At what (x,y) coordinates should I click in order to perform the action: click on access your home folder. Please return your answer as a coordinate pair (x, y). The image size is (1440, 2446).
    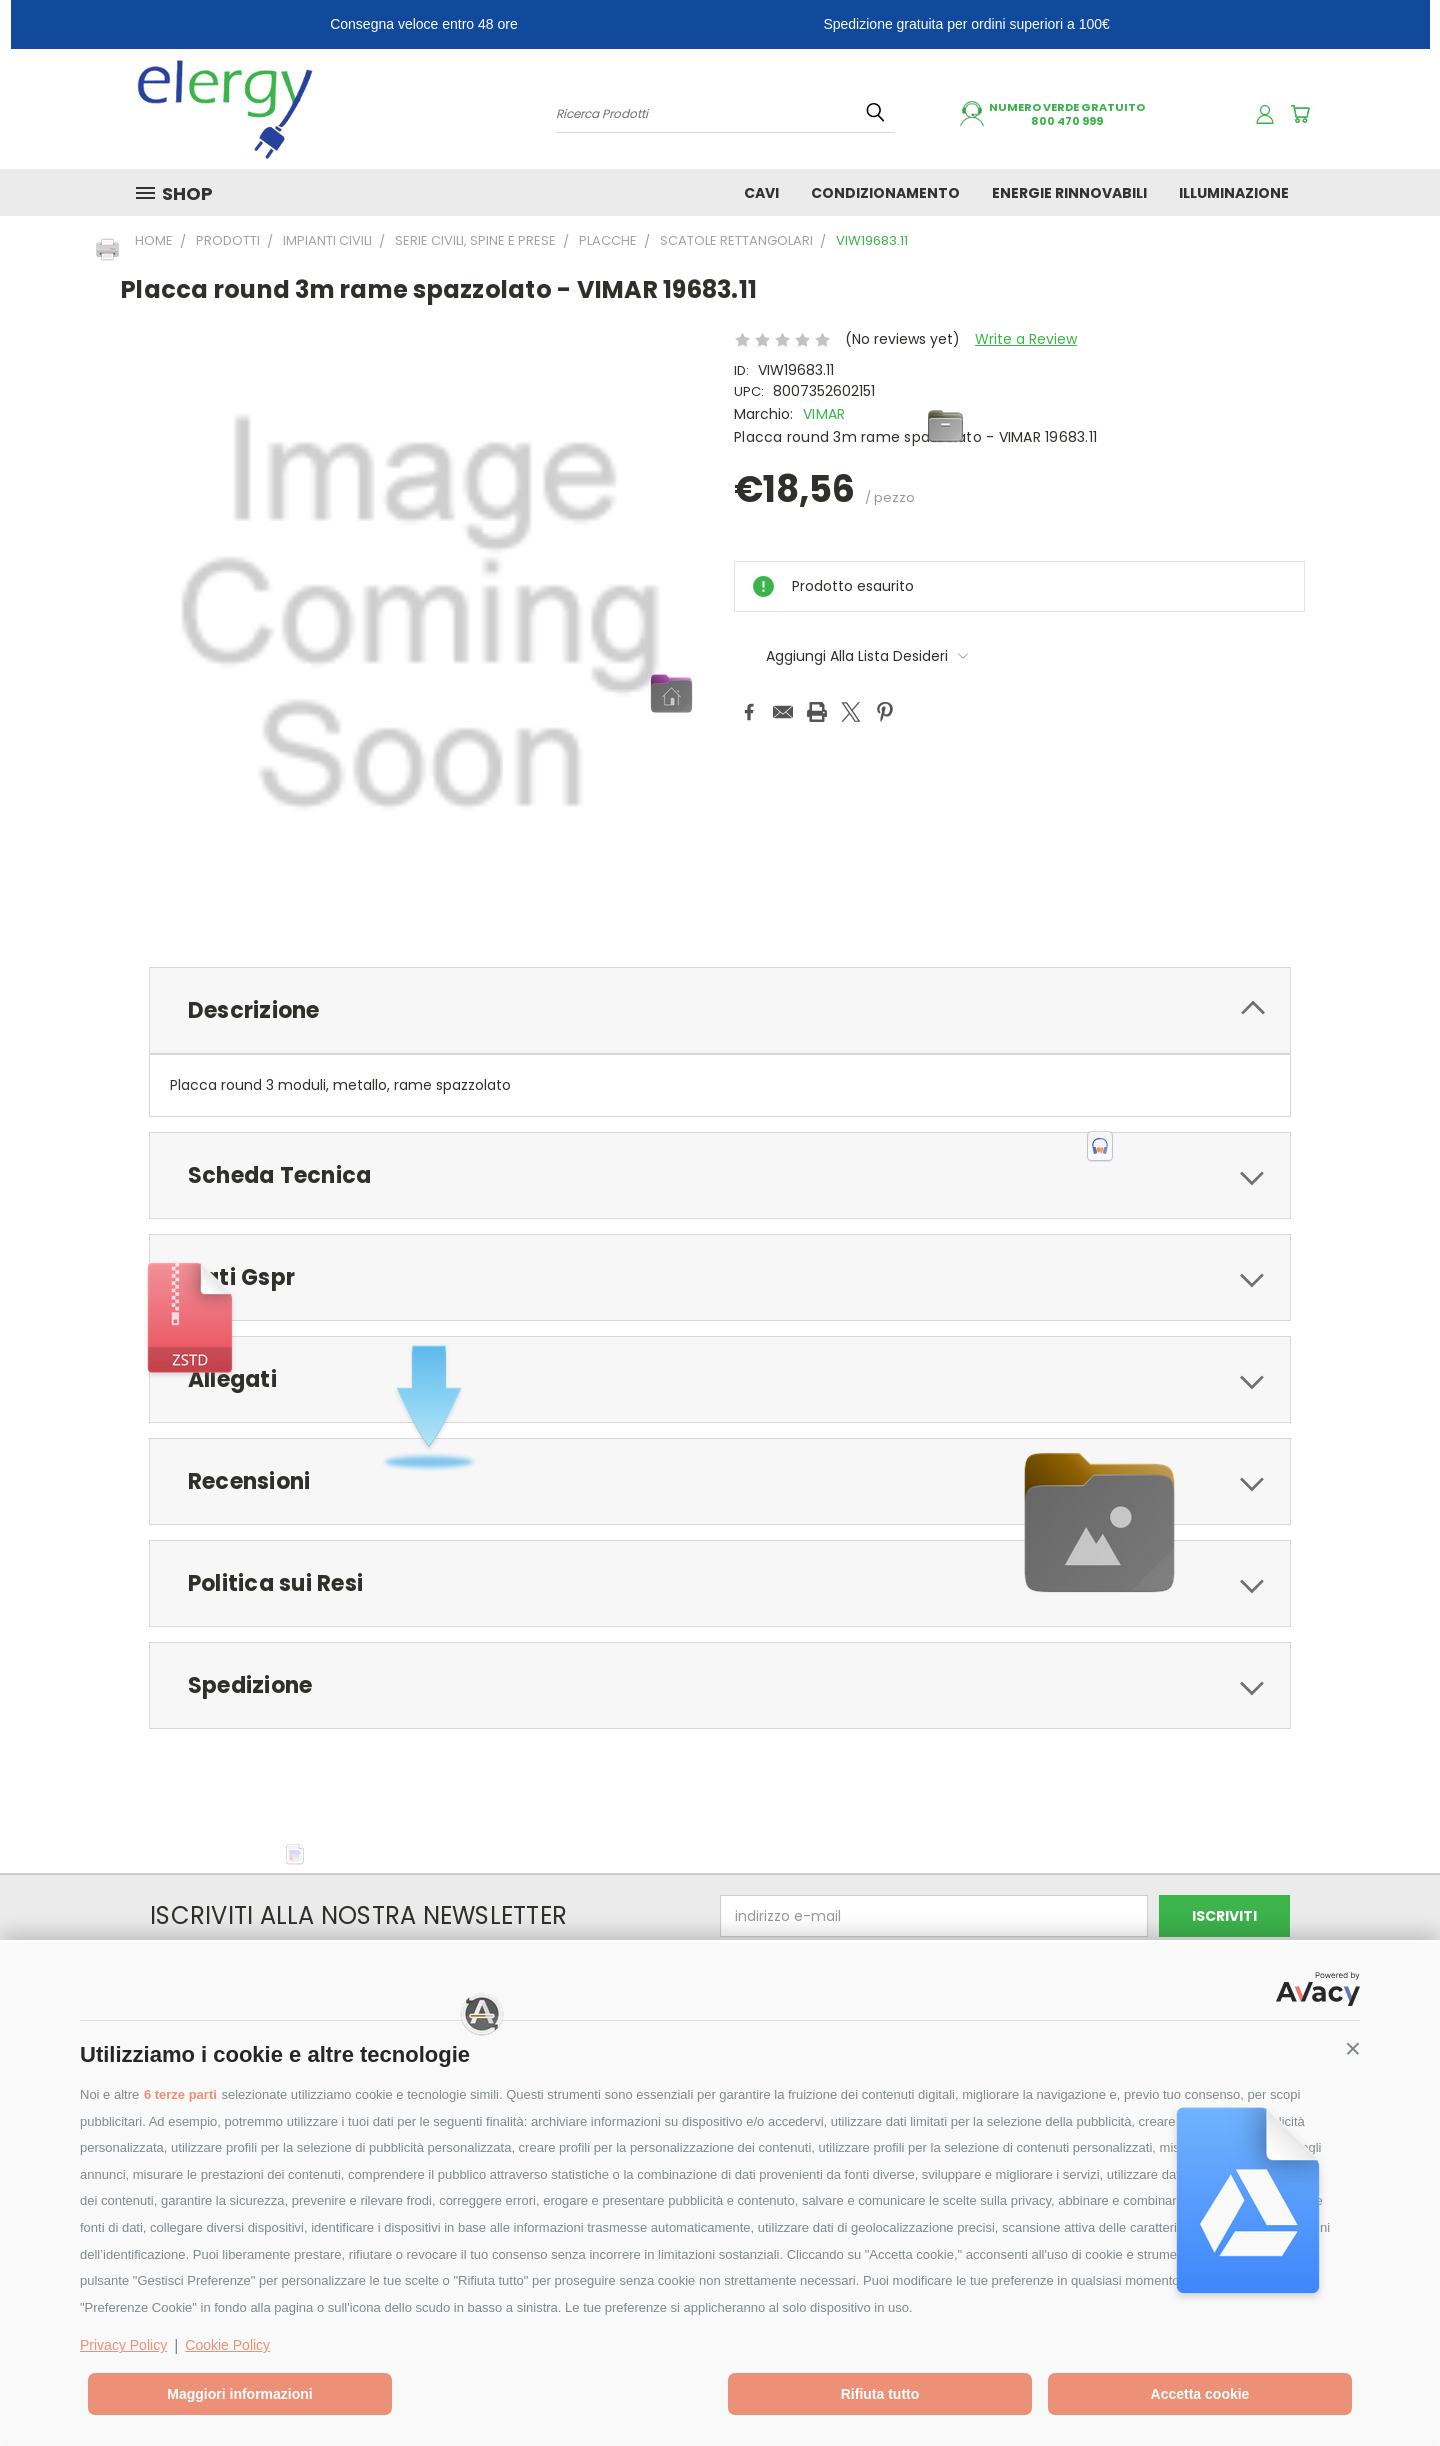
    Looking at the image, I should click on (671, 693).